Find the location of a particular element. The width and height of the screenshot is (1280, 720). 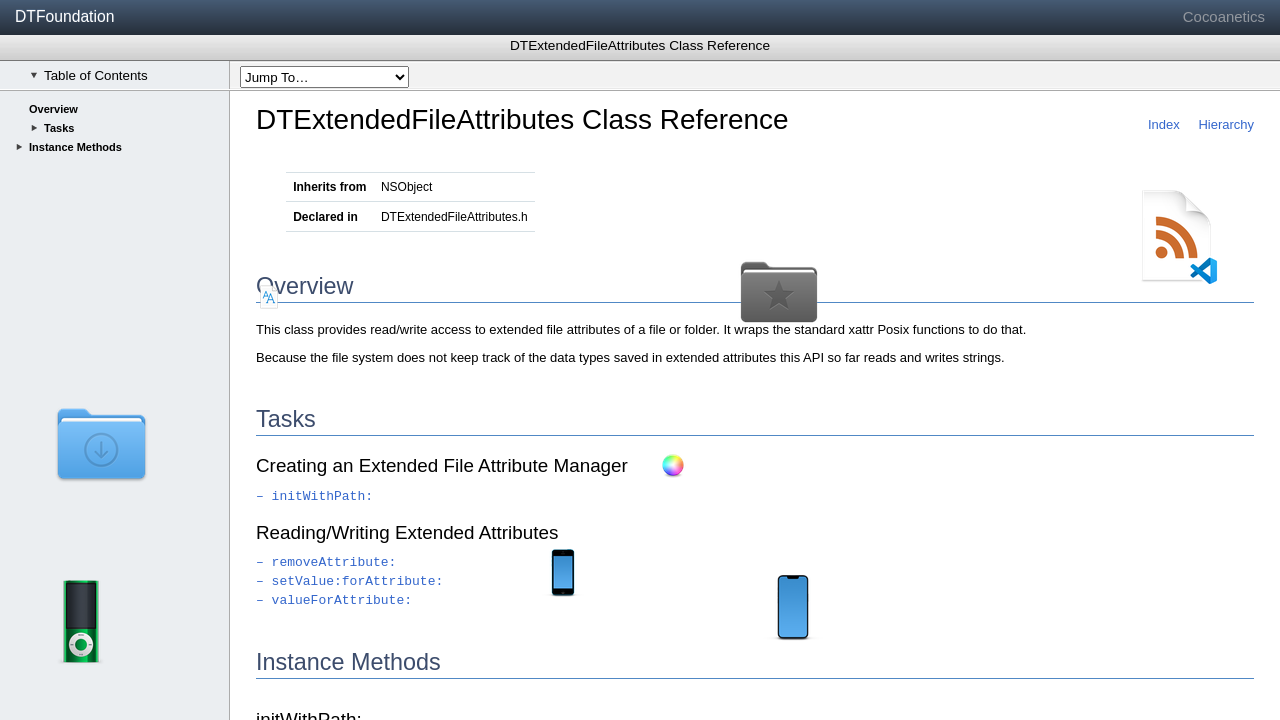

customize profile background color is located at coordinates (673, 465).